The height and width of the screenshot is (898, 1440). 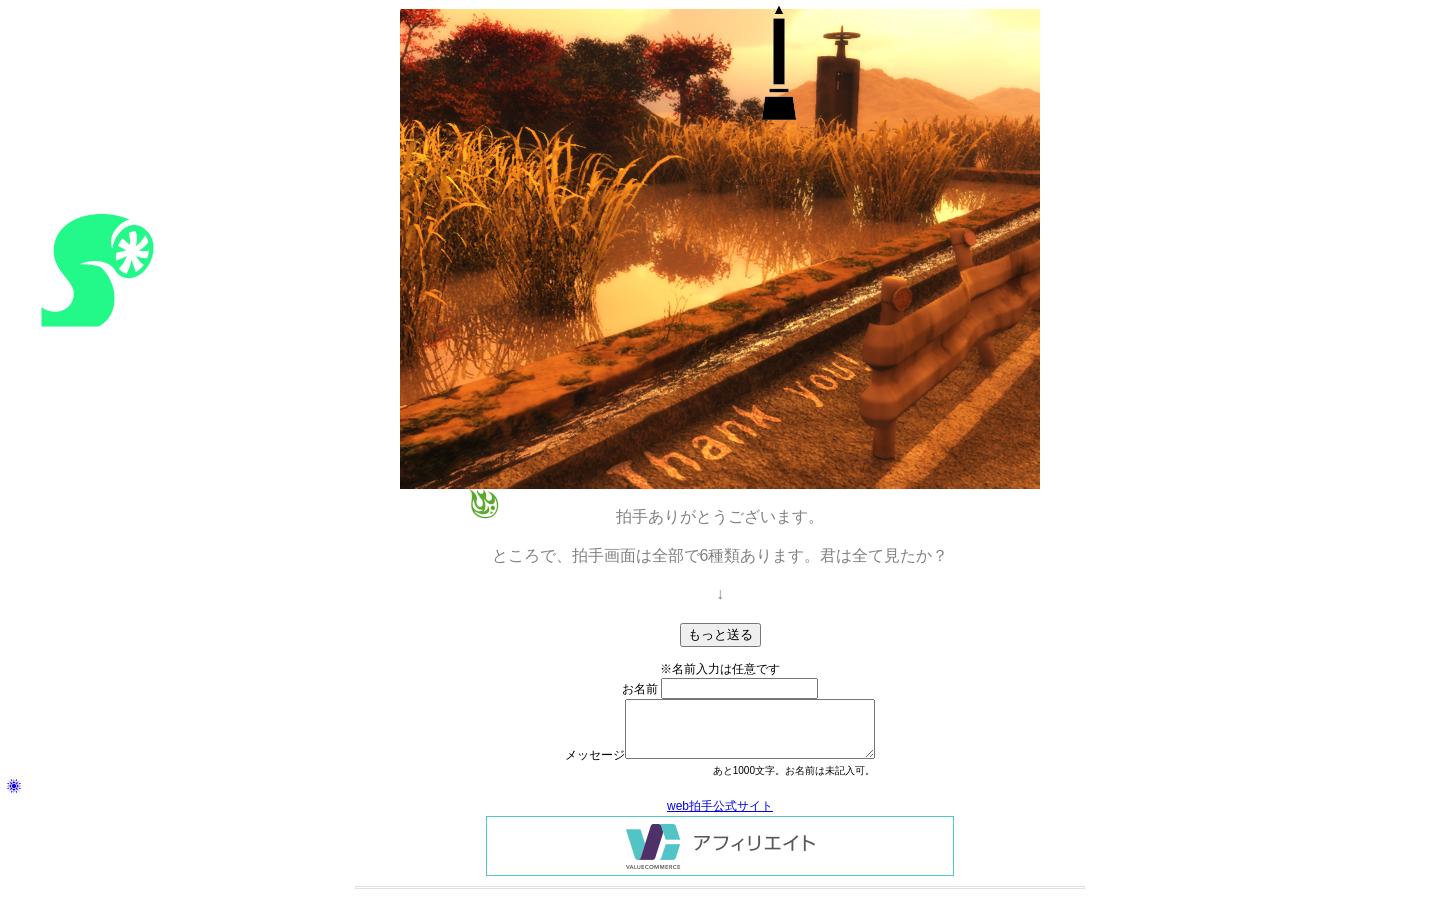 What do you see at coordinates (483, 503) in the screenshot?
I see `indicates a burning or destroyed document` at bounding box center [483, 503].